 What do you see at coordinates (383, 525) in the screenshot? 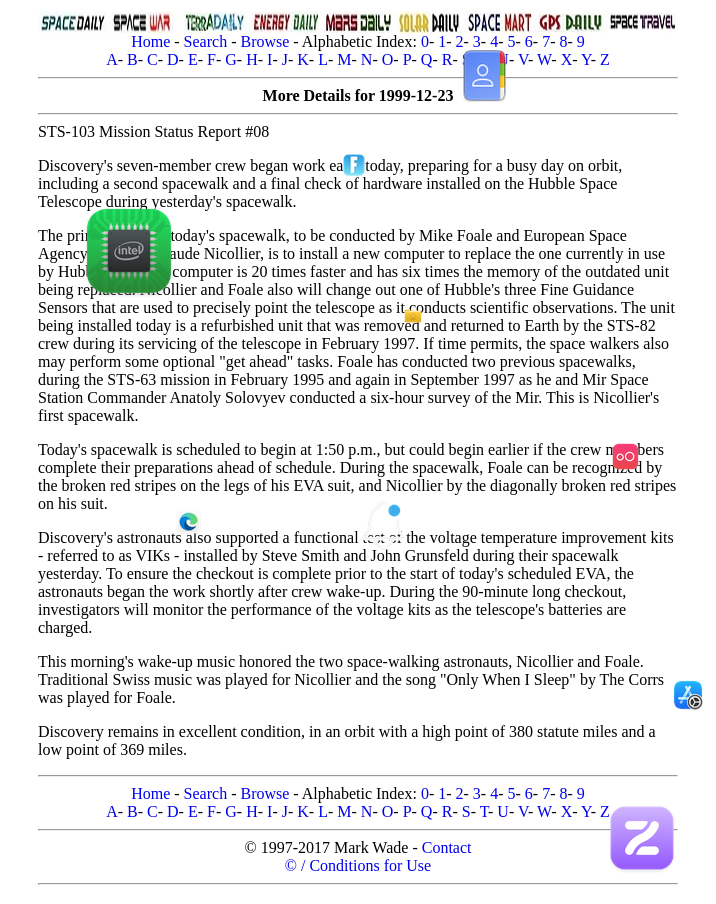
I see `indicates new notifications available` at bounding box center [383, 525].